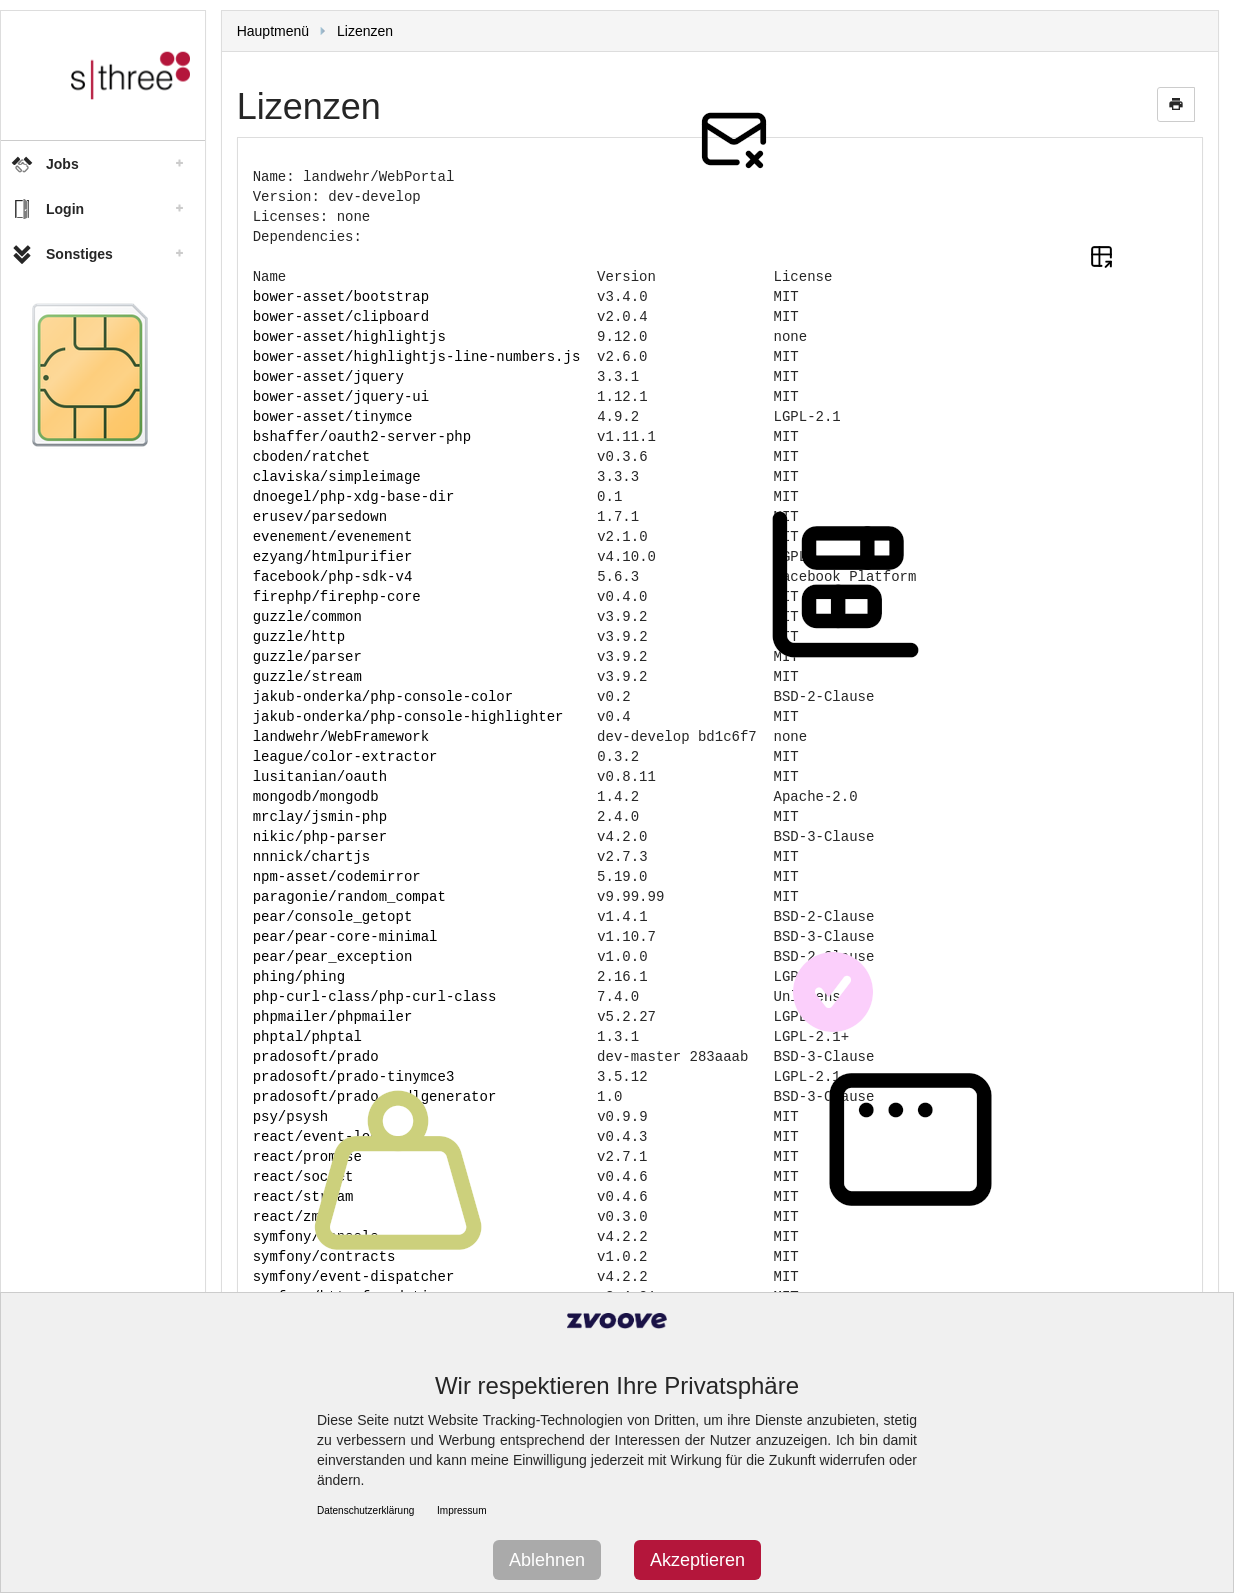  What do you see at coordinates (833, 992) in the screenshot?
I see `indicates a completed or successful action` at bounding box center [833, 992].